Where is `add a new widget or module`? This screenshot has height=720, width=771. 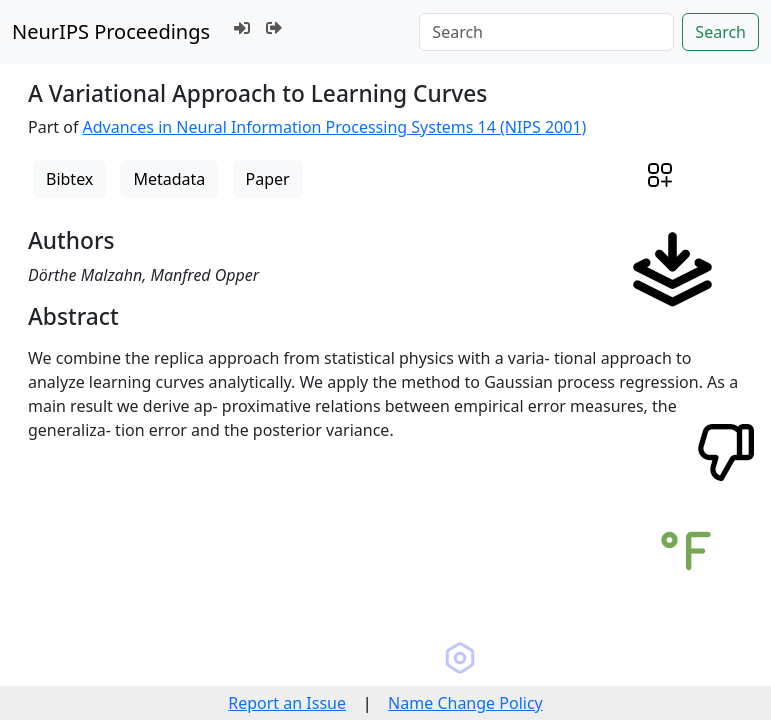 add a new widget or module is located at coordinates (660, 175).